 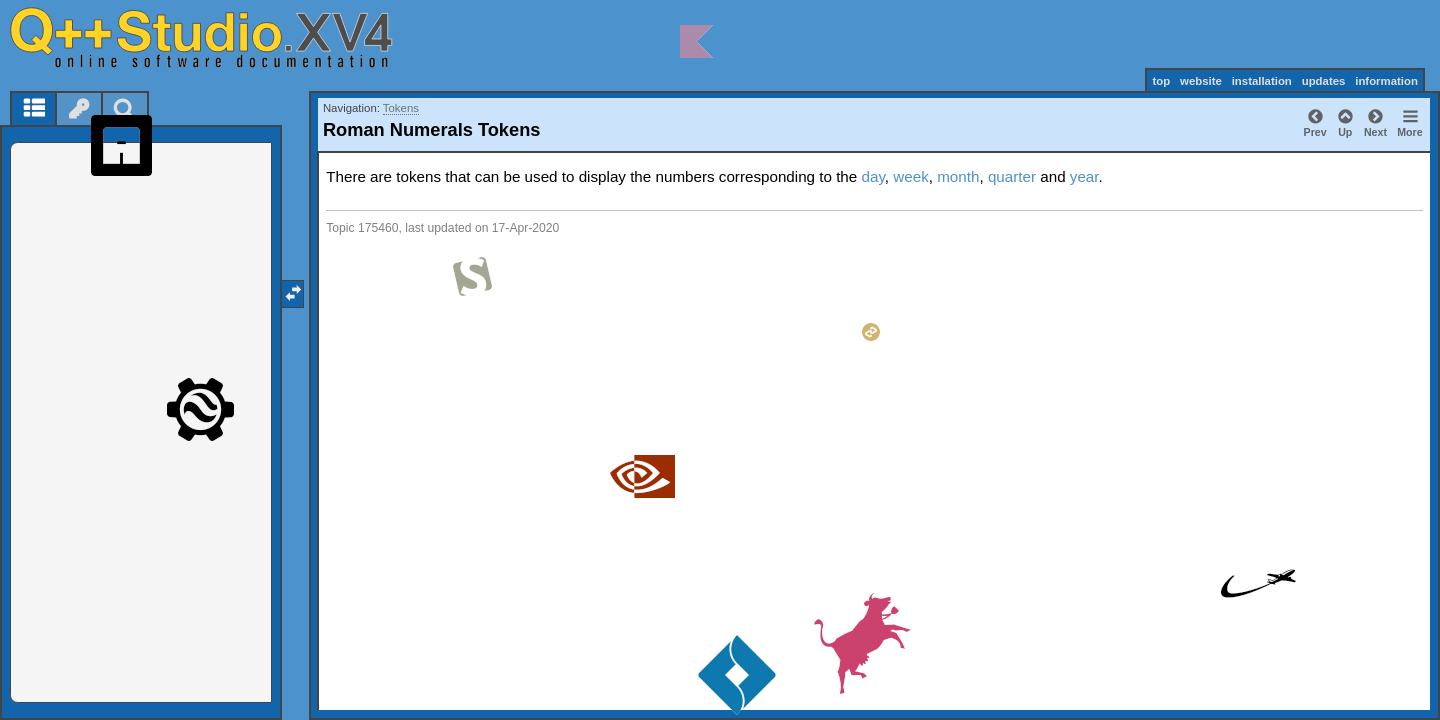 What do you see at coordinates (1258, 583) in the screenshot?
I see `visit the Norwegian Air website` at bounding box center [1258, 583].